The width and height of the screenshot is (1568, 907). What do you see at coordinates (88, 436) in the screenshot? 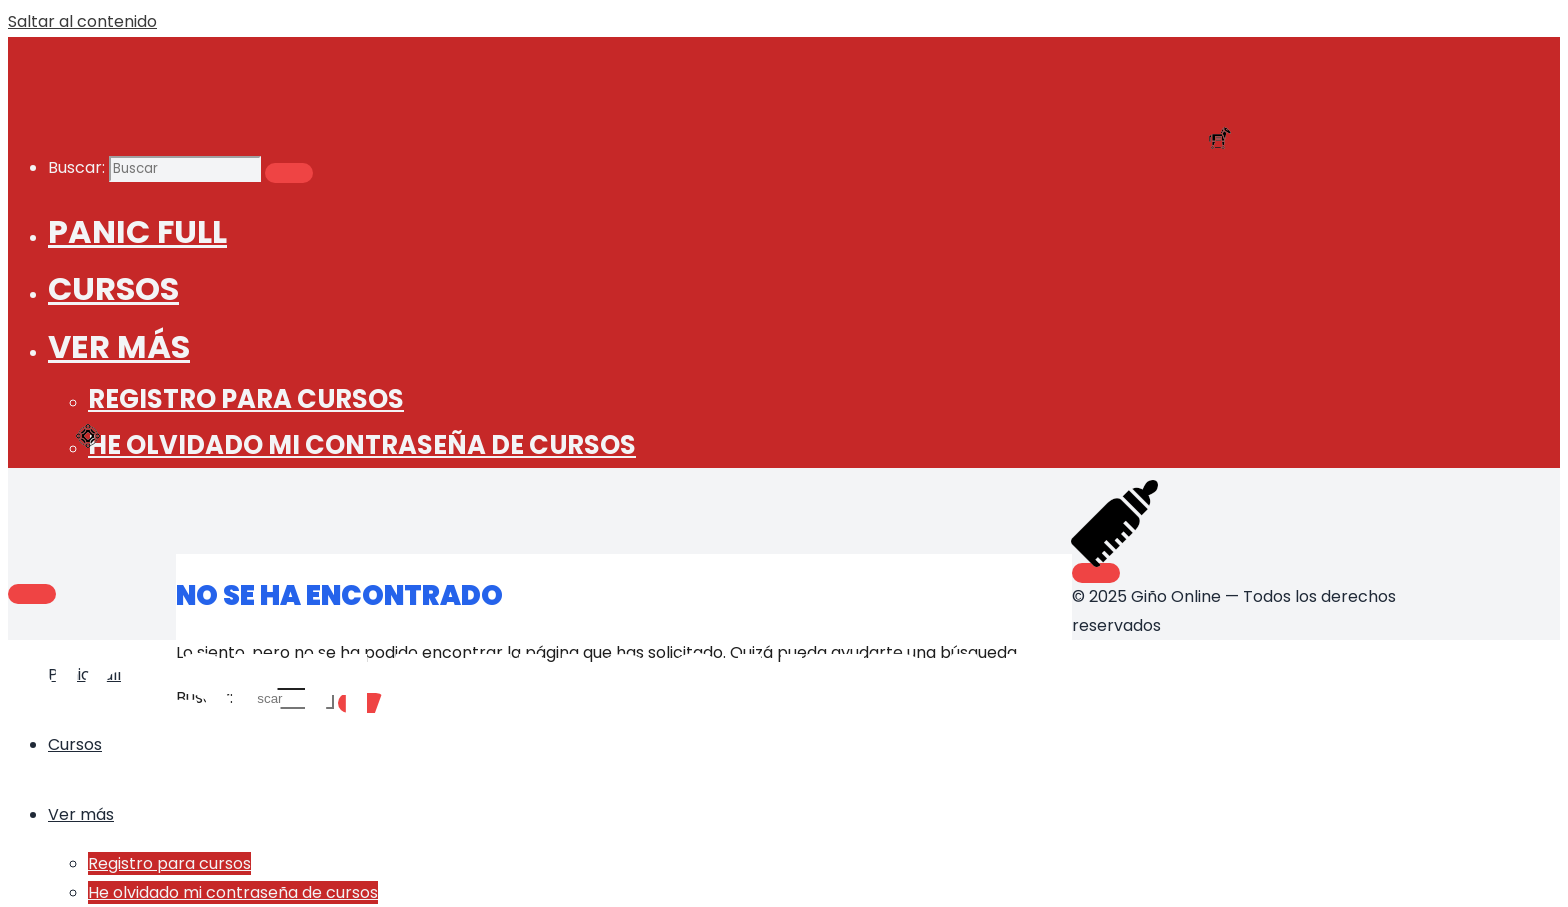
I see `network or connection hub icon` at bounding box center [88, 436].